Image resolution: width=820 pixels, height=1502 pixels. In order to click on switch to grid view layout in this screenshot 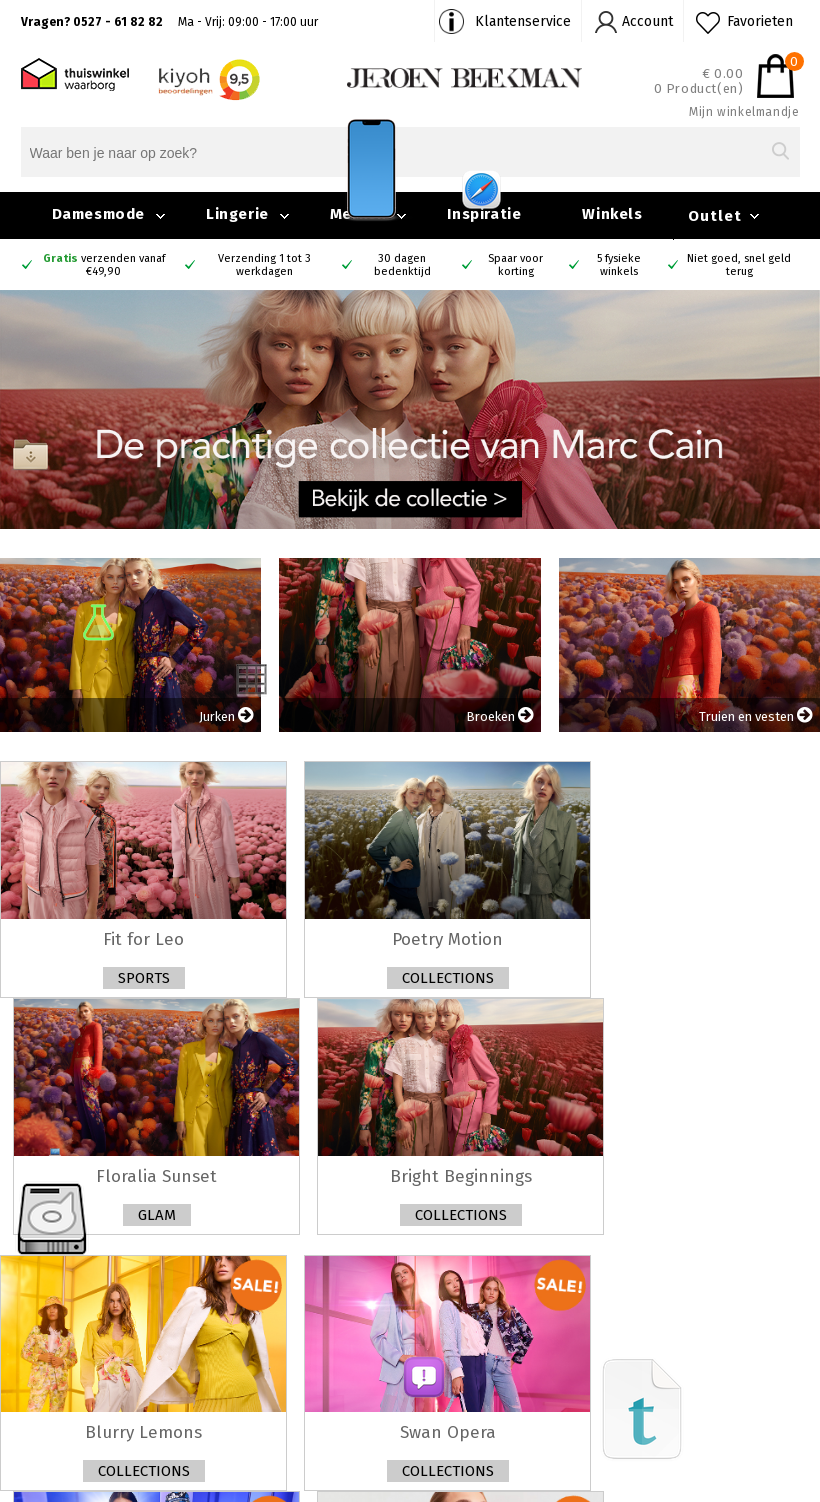, I will do `click(250, 680)`.